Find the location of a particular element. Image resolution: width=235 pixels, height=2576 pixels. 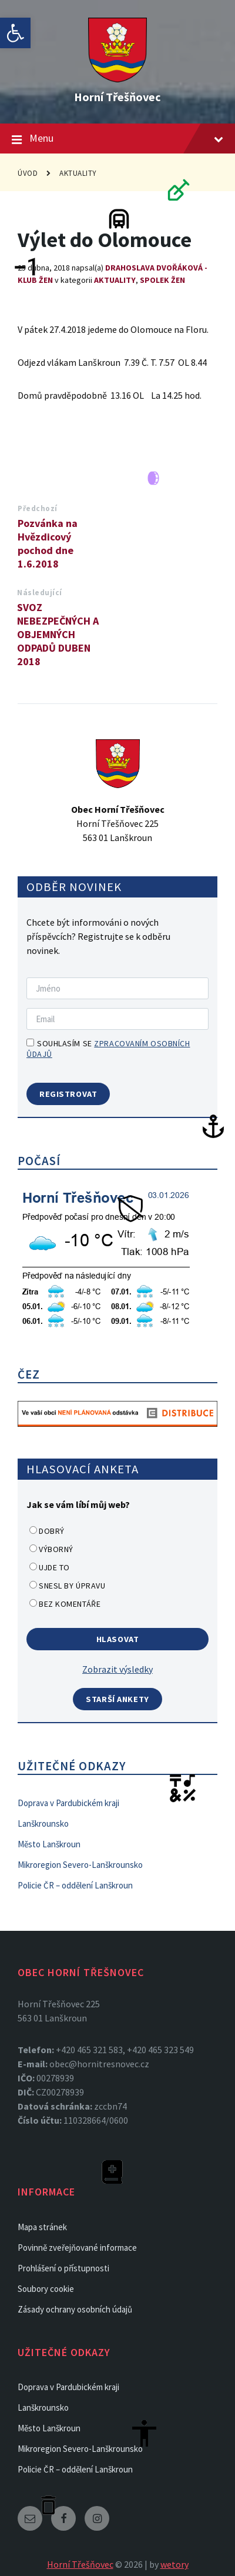

decrease exposure by one stop is located at coordinates (25, 267).